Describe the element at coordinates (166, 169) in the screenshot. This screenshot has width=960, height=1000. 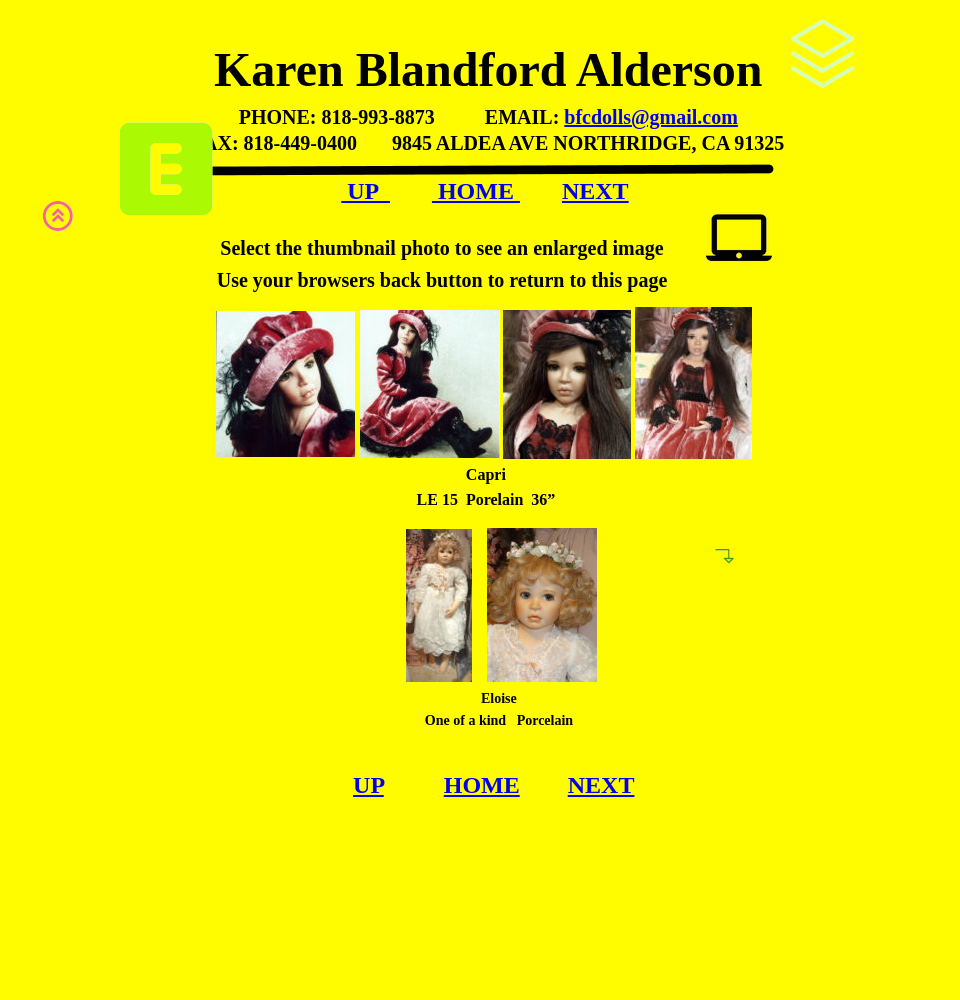
I see `indicates explicit content warning` at that location.